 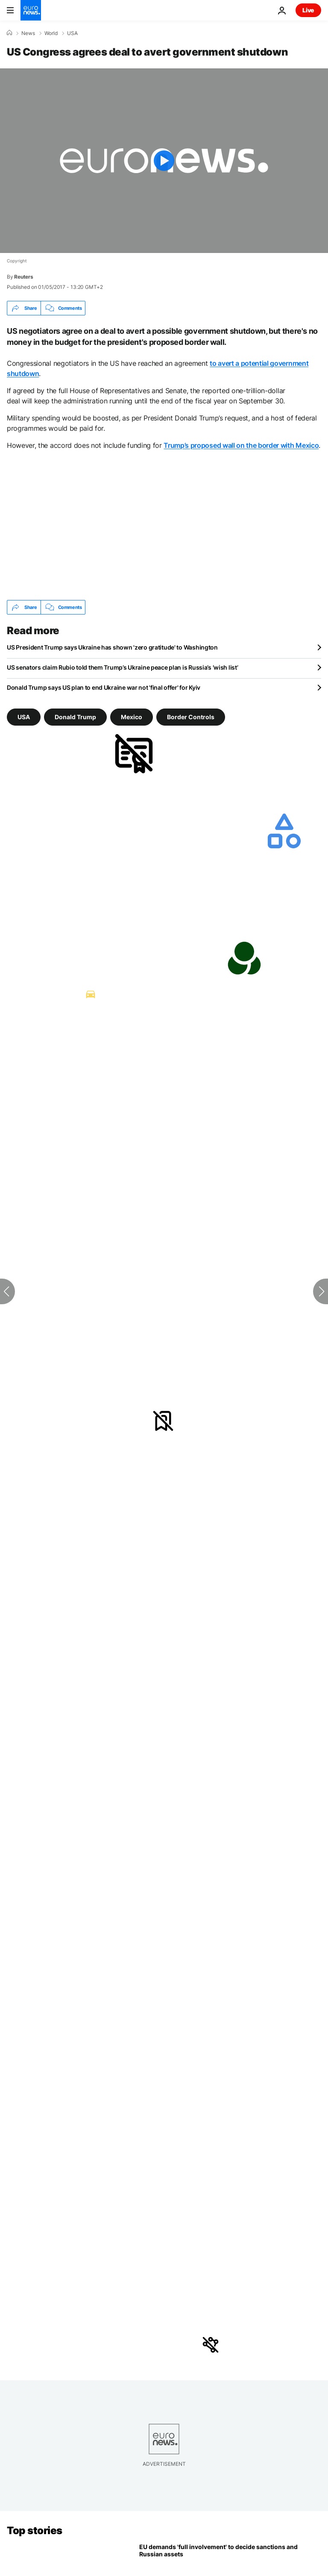 I want to click on access vehicle or driving settings, so click(x=91, y=994).